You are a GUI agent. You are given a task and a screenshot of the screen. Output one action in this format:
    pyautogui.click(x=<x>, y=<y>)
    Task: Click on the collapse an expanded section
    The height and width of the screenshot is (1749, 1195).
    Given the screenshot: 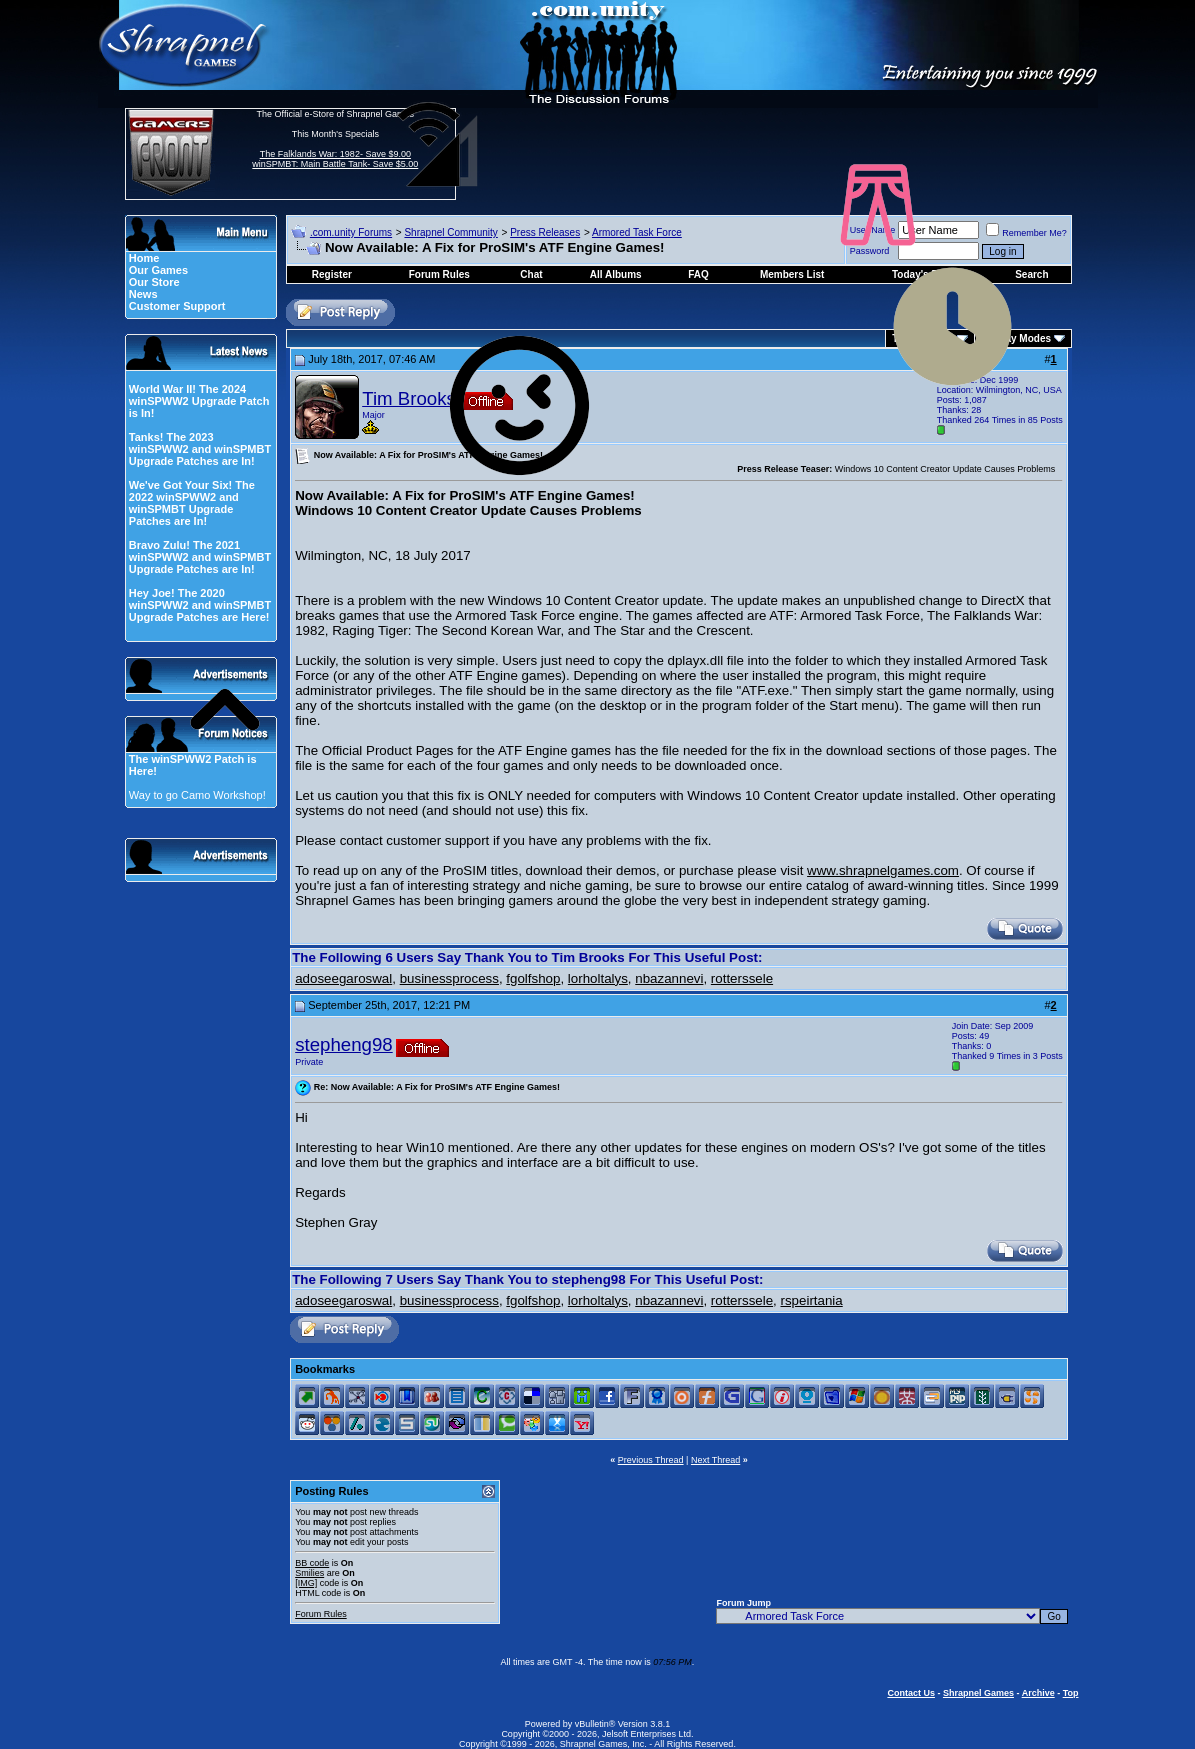 What is the action you would take?
    pyautogui.click(x=225, y=713)
    